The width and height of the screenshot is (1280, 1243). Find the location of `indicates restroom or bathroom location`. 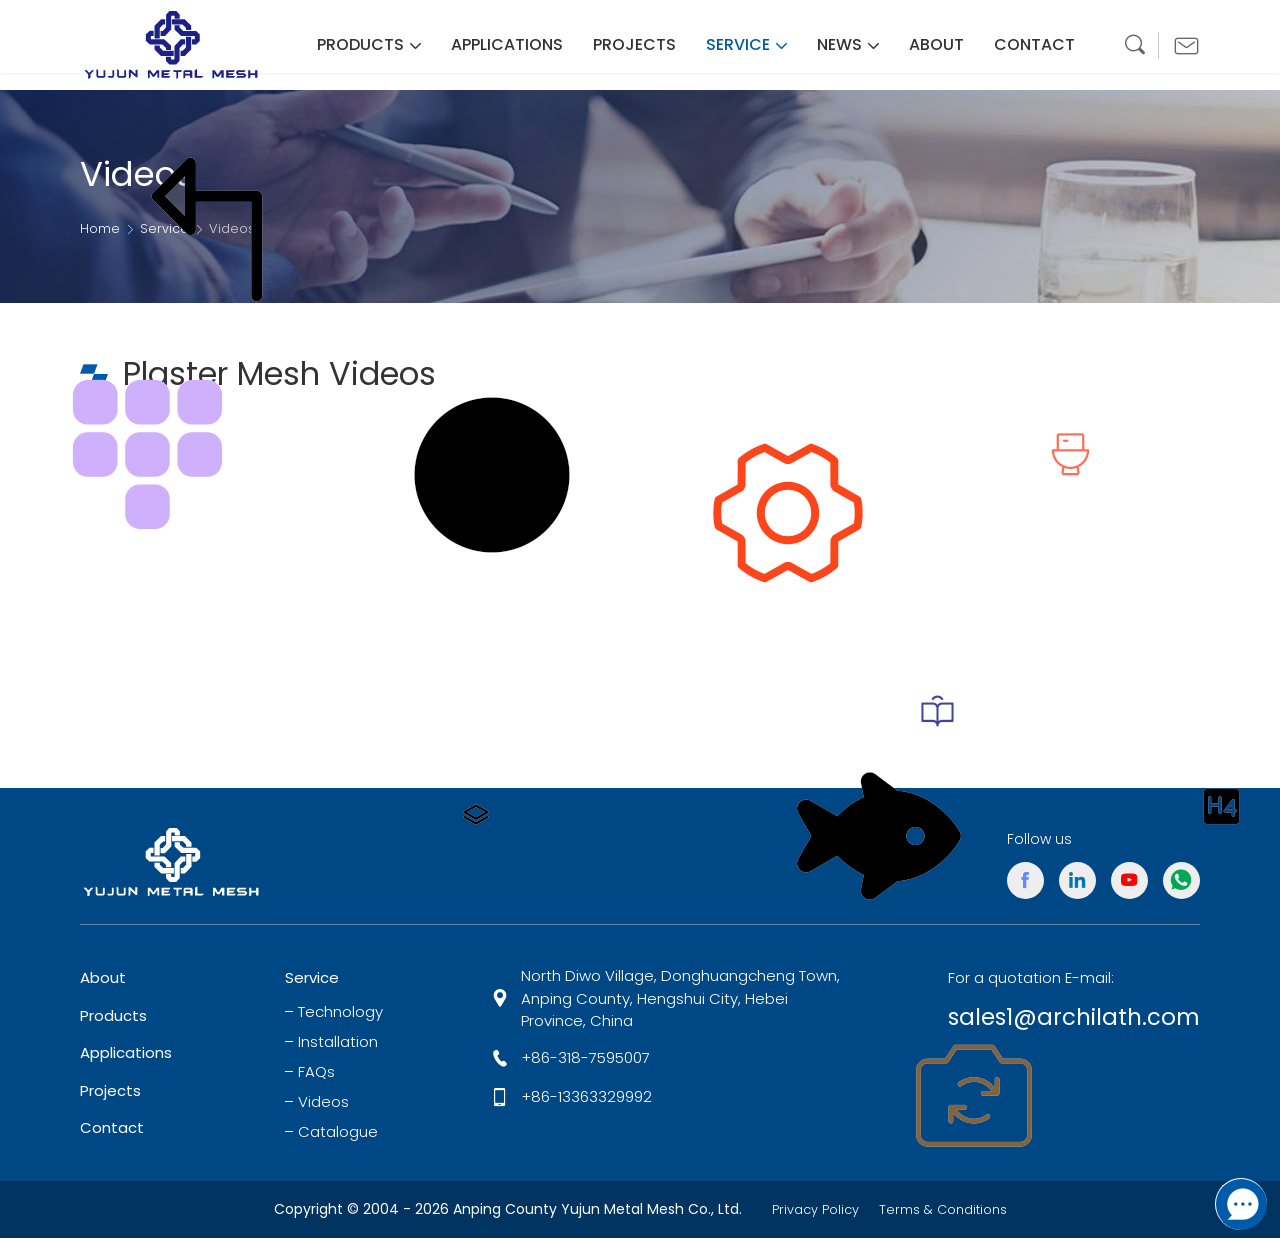

indicates restroom or bathroom location is located at coordinates (1070, 453).